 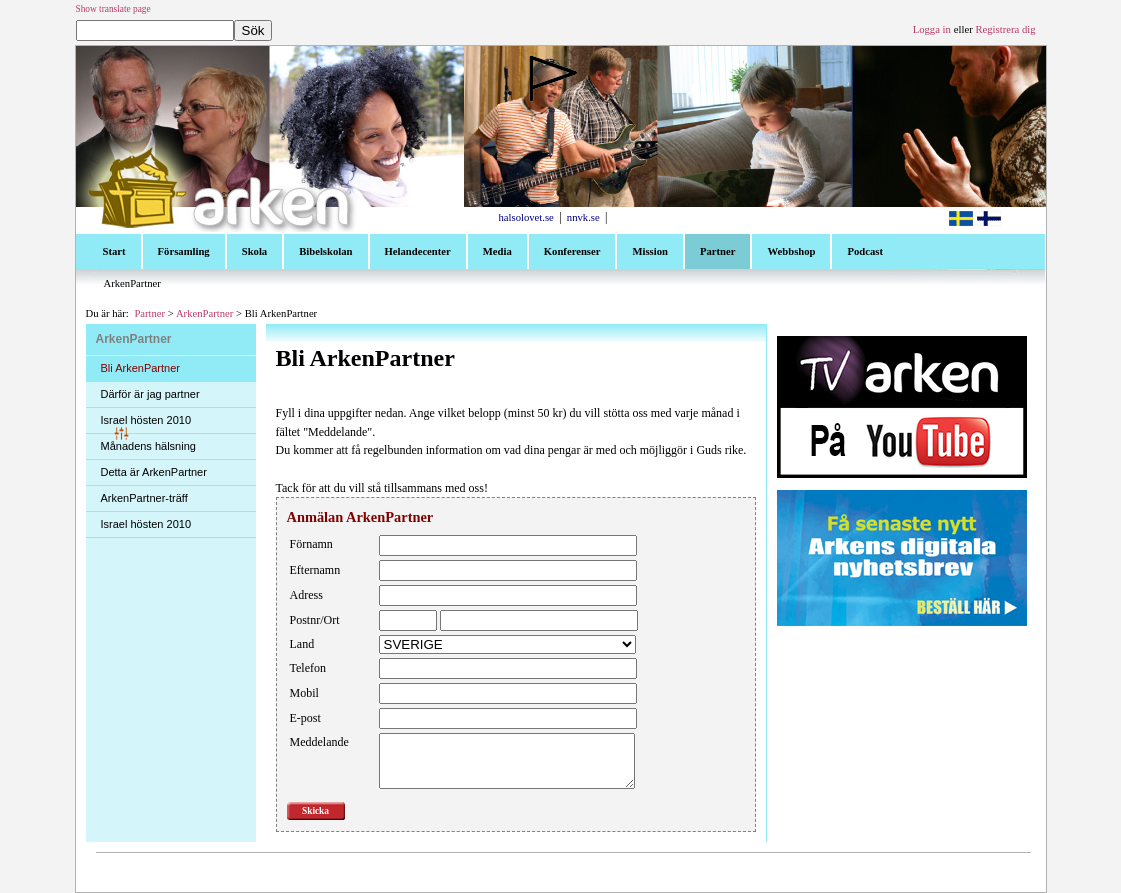 What do you see at coordinates (548, 78) in the screenshot?
I see `flag or mark an item for follow-up` at bounding box center [548, 78].